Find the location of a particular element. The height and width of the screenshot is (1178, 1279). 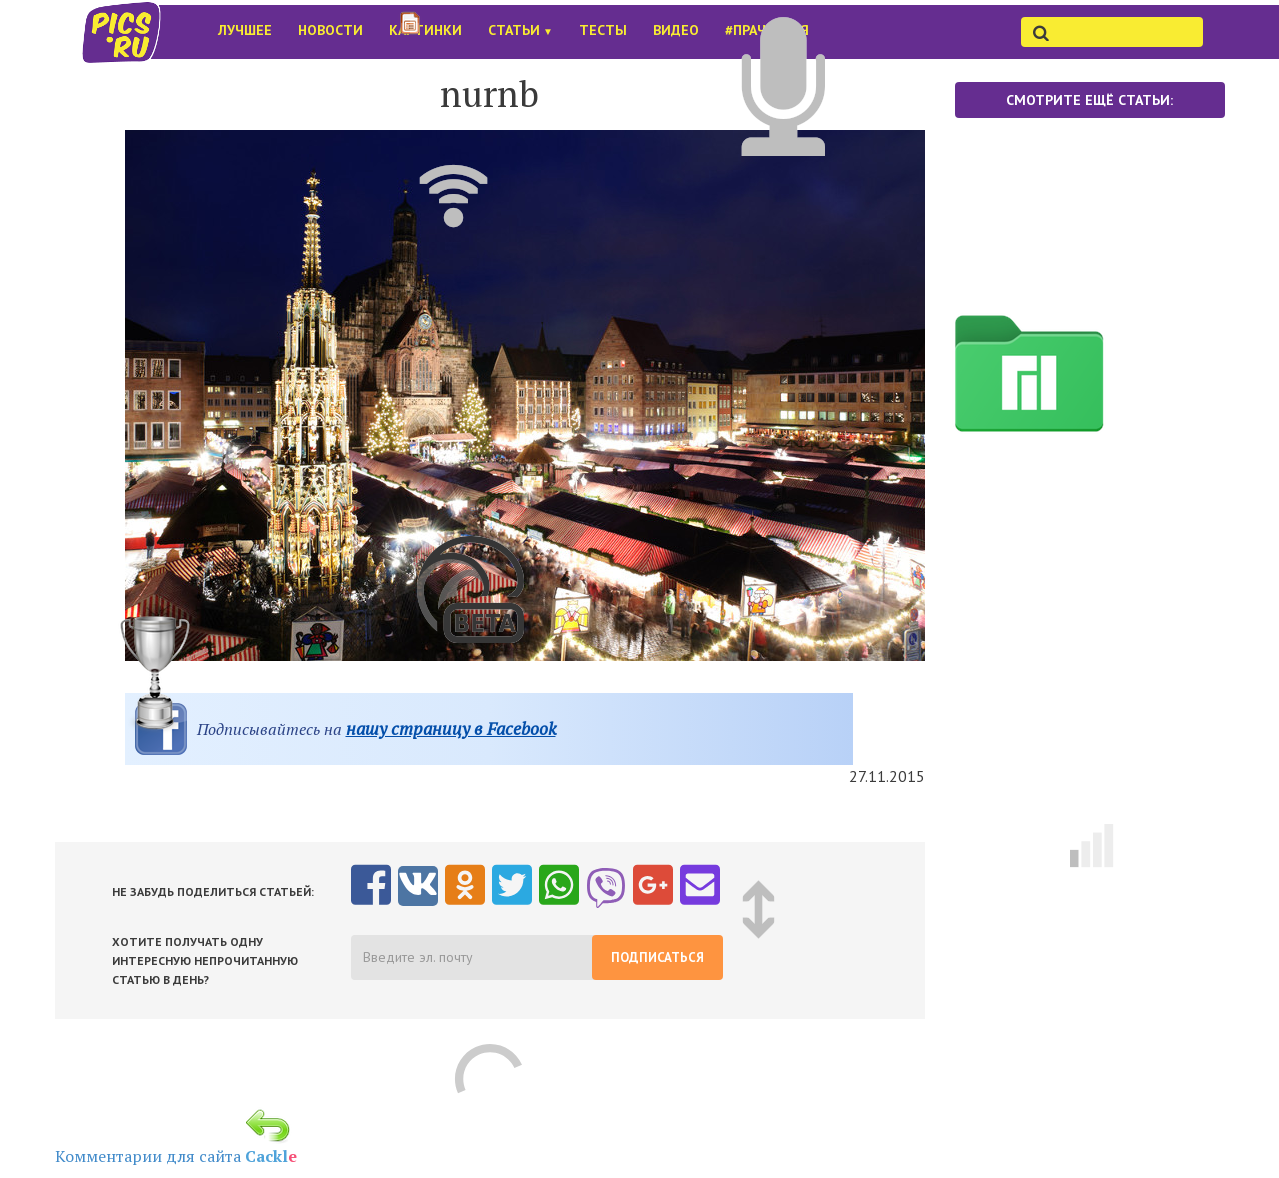

flip object vertically is located at coordinates (758, 909).